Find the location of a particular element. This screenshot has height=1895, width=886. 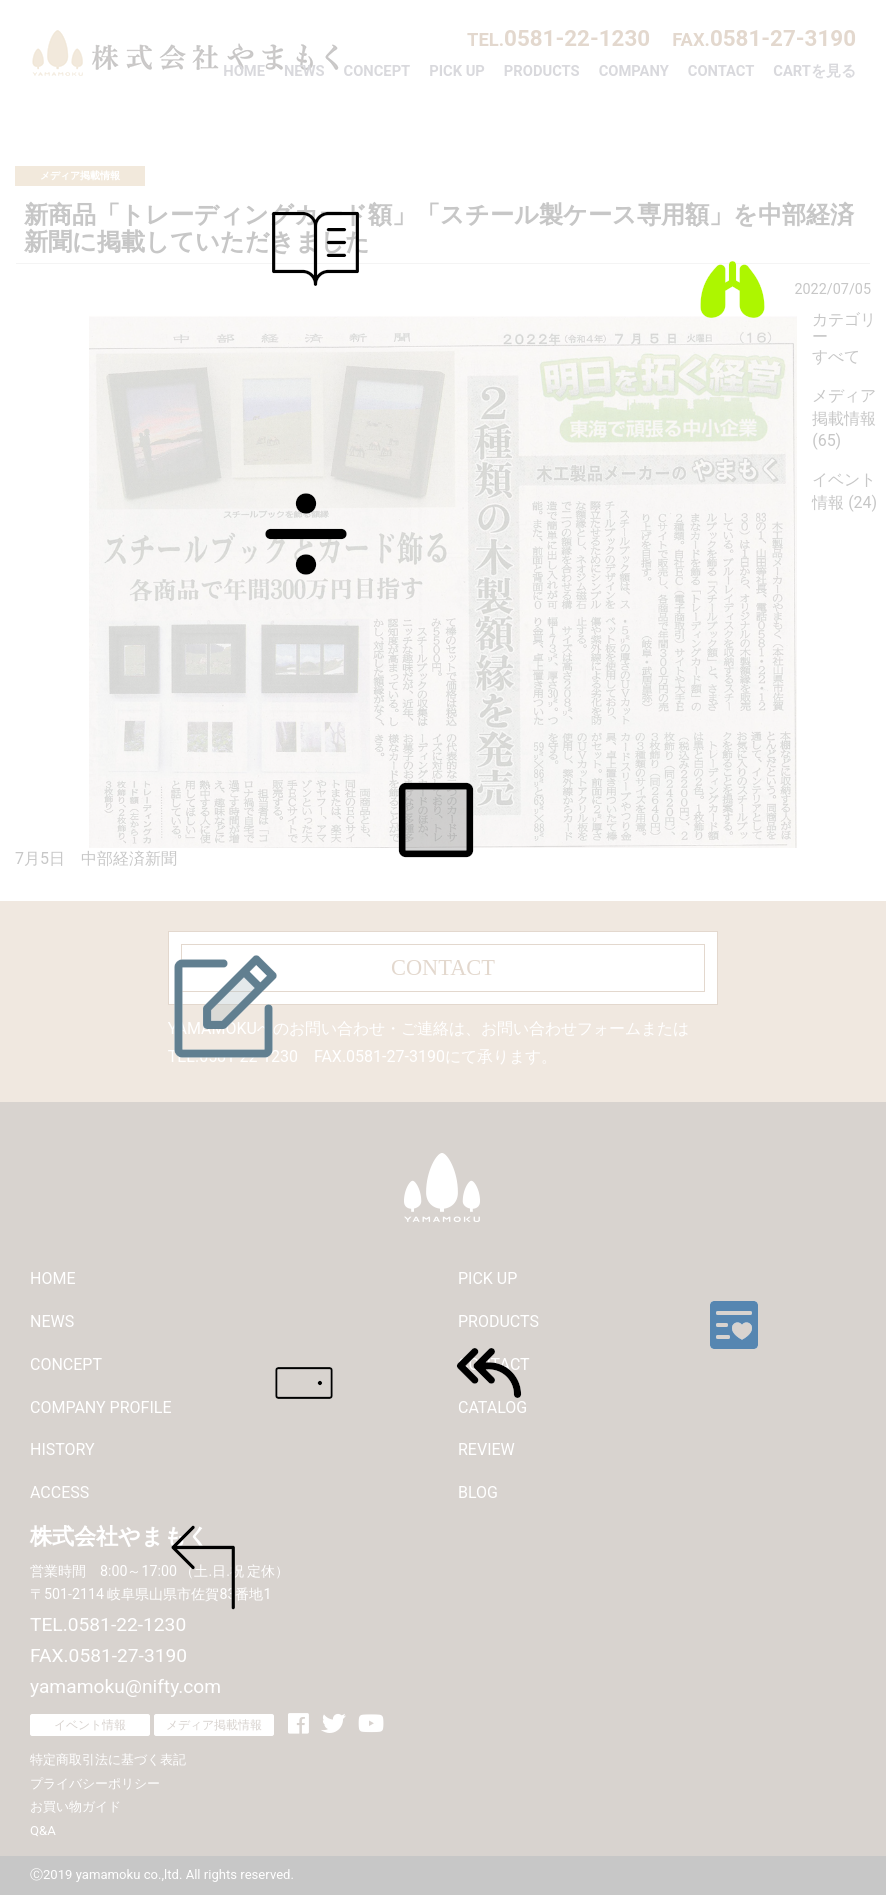

access storage or disk management is located at coordinates (304, 1383).